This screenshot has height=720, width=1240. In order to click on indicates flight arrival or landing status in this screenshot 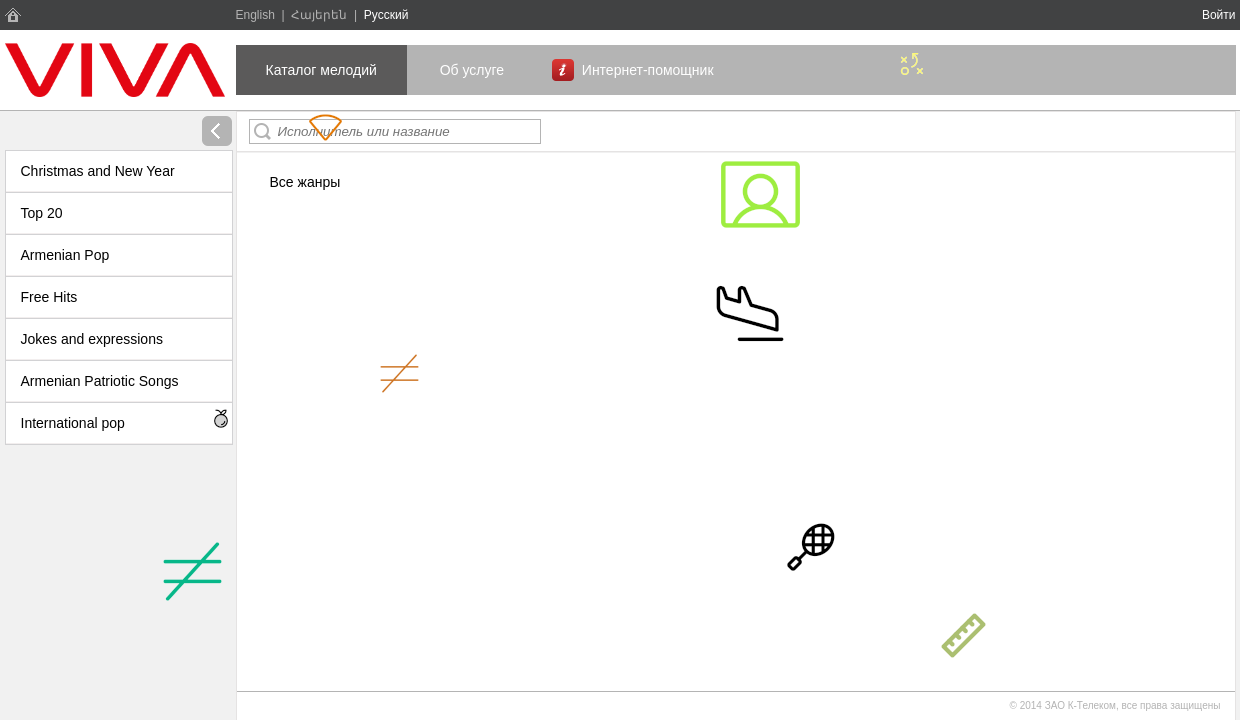, I will do `click(746, 313)`.